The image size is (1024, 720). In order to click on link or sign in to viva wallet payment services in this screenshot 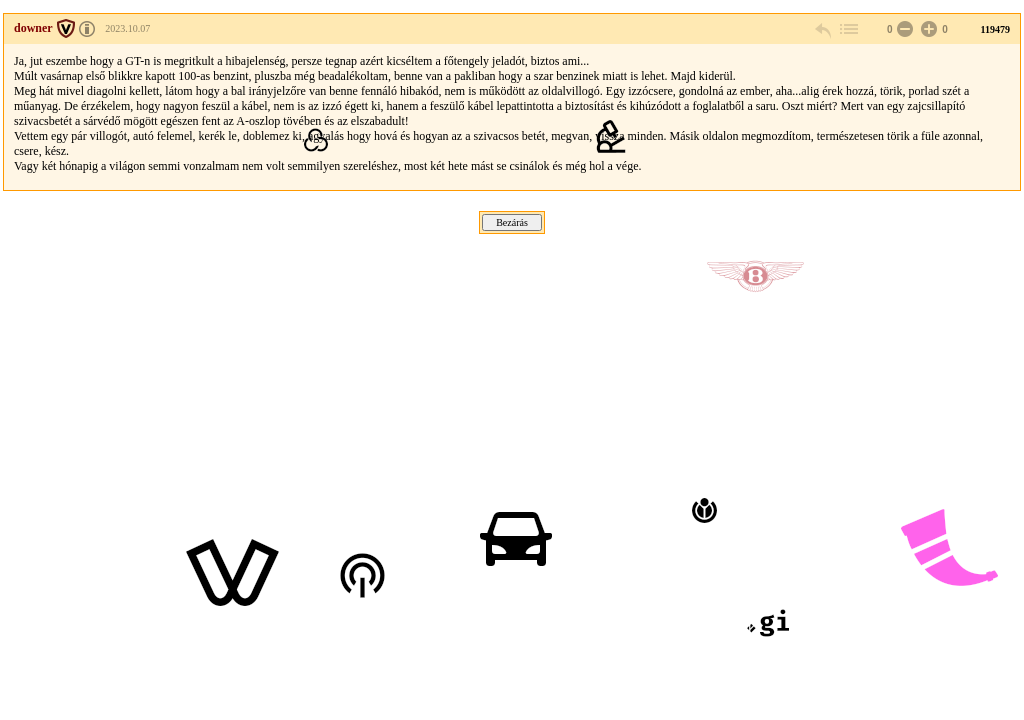, I will do `click(232, 572)`.